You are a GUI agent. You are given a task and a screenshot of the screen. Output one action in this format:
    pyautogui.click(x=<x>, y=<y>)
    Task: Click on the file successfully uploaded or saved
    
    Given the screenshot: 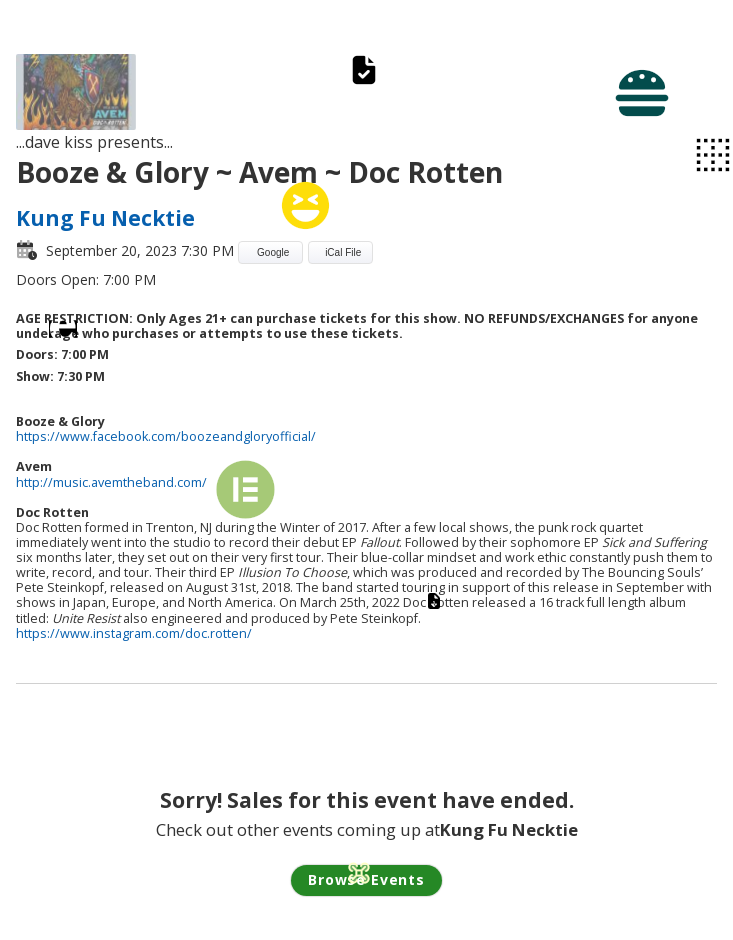 What is the action you would take?
    pyautogui.click(x=364, y=70)
    